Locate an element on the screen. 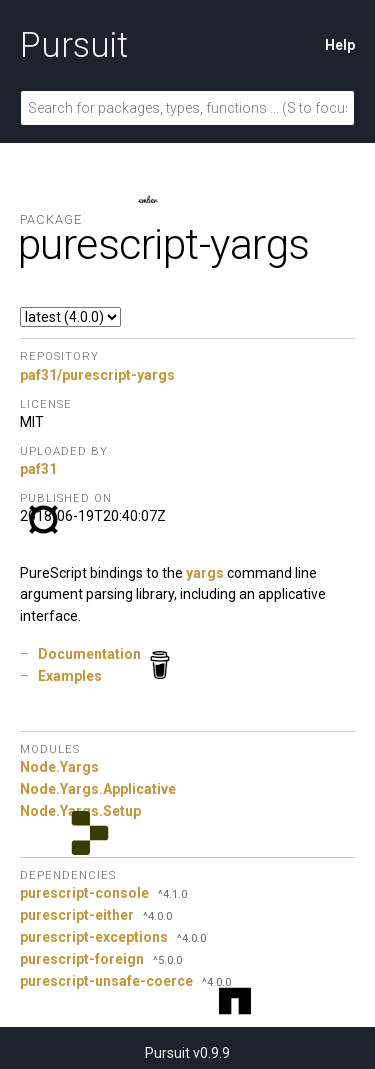  NetApp company logo is located at coordinates (235, 1001).